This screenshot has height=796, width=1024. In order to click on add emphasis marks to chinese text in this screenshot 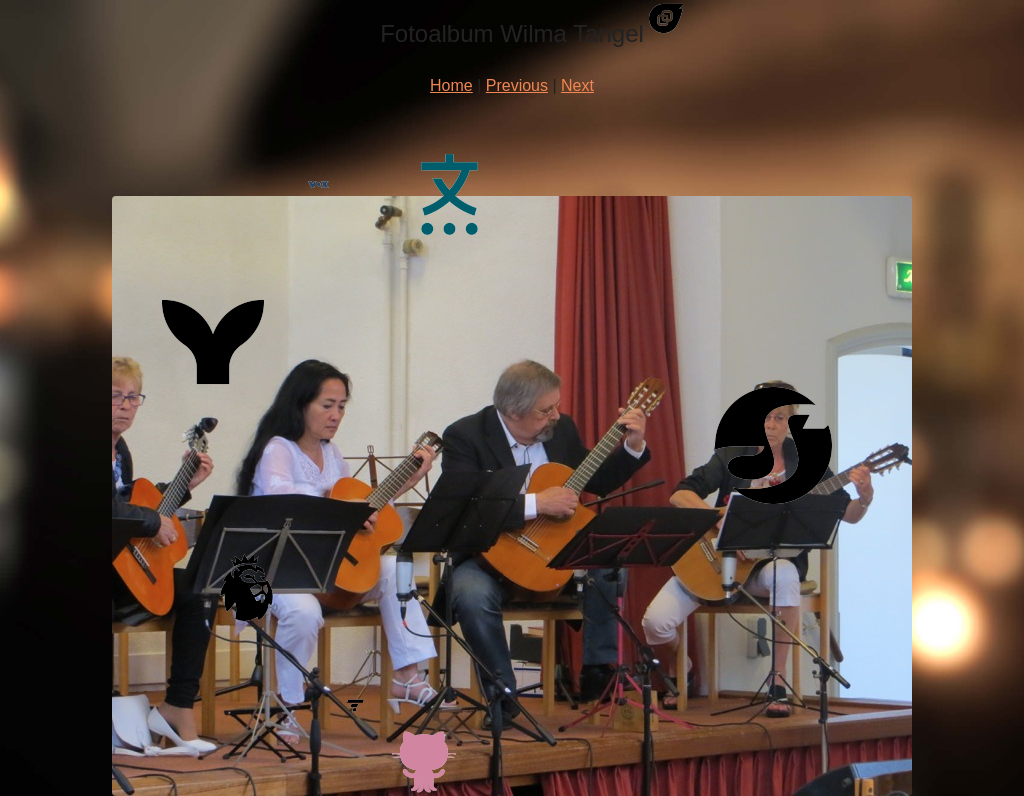, I will do `click(449, 194)`.